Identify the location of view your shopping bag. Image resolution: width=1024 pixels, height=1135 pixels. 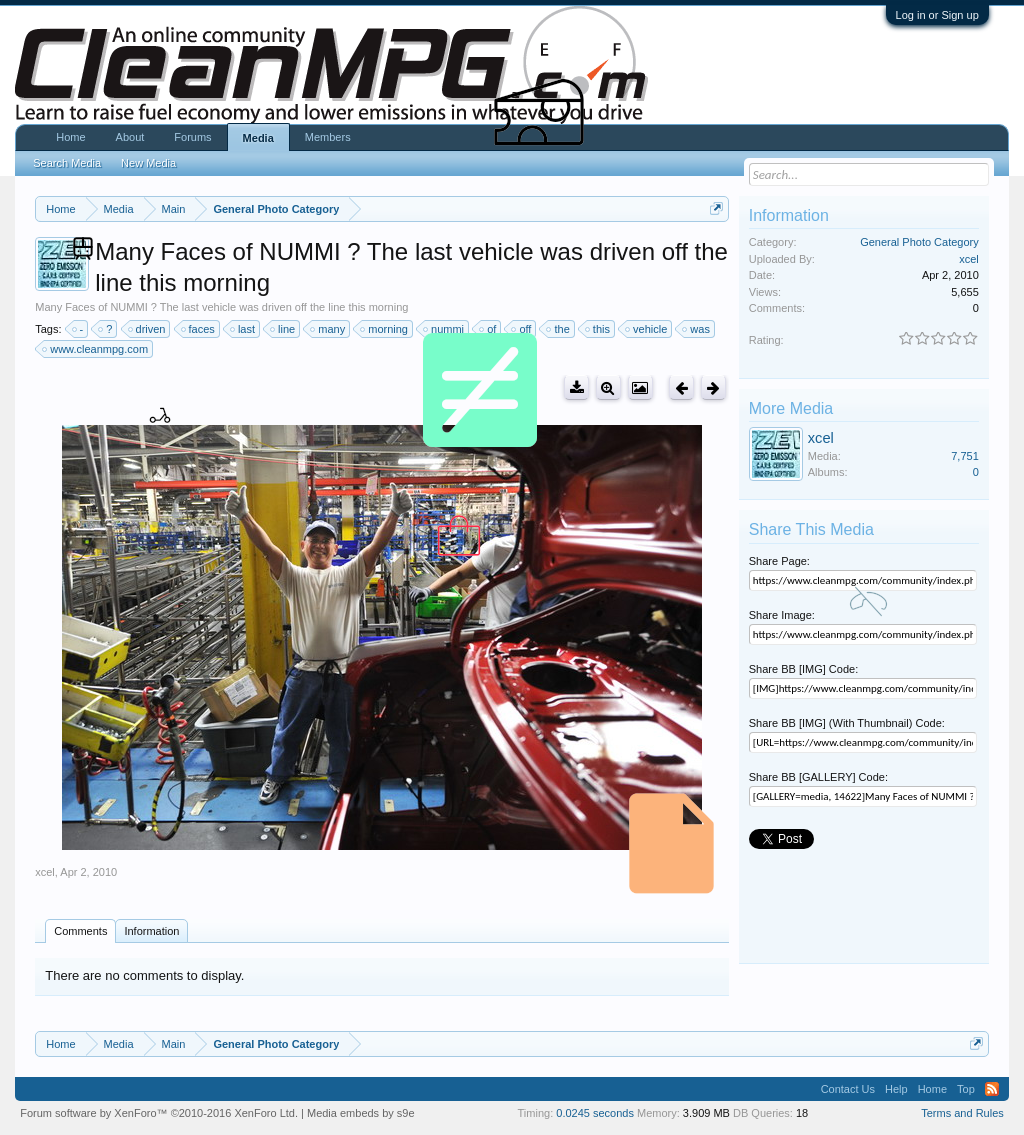
(459, 538).